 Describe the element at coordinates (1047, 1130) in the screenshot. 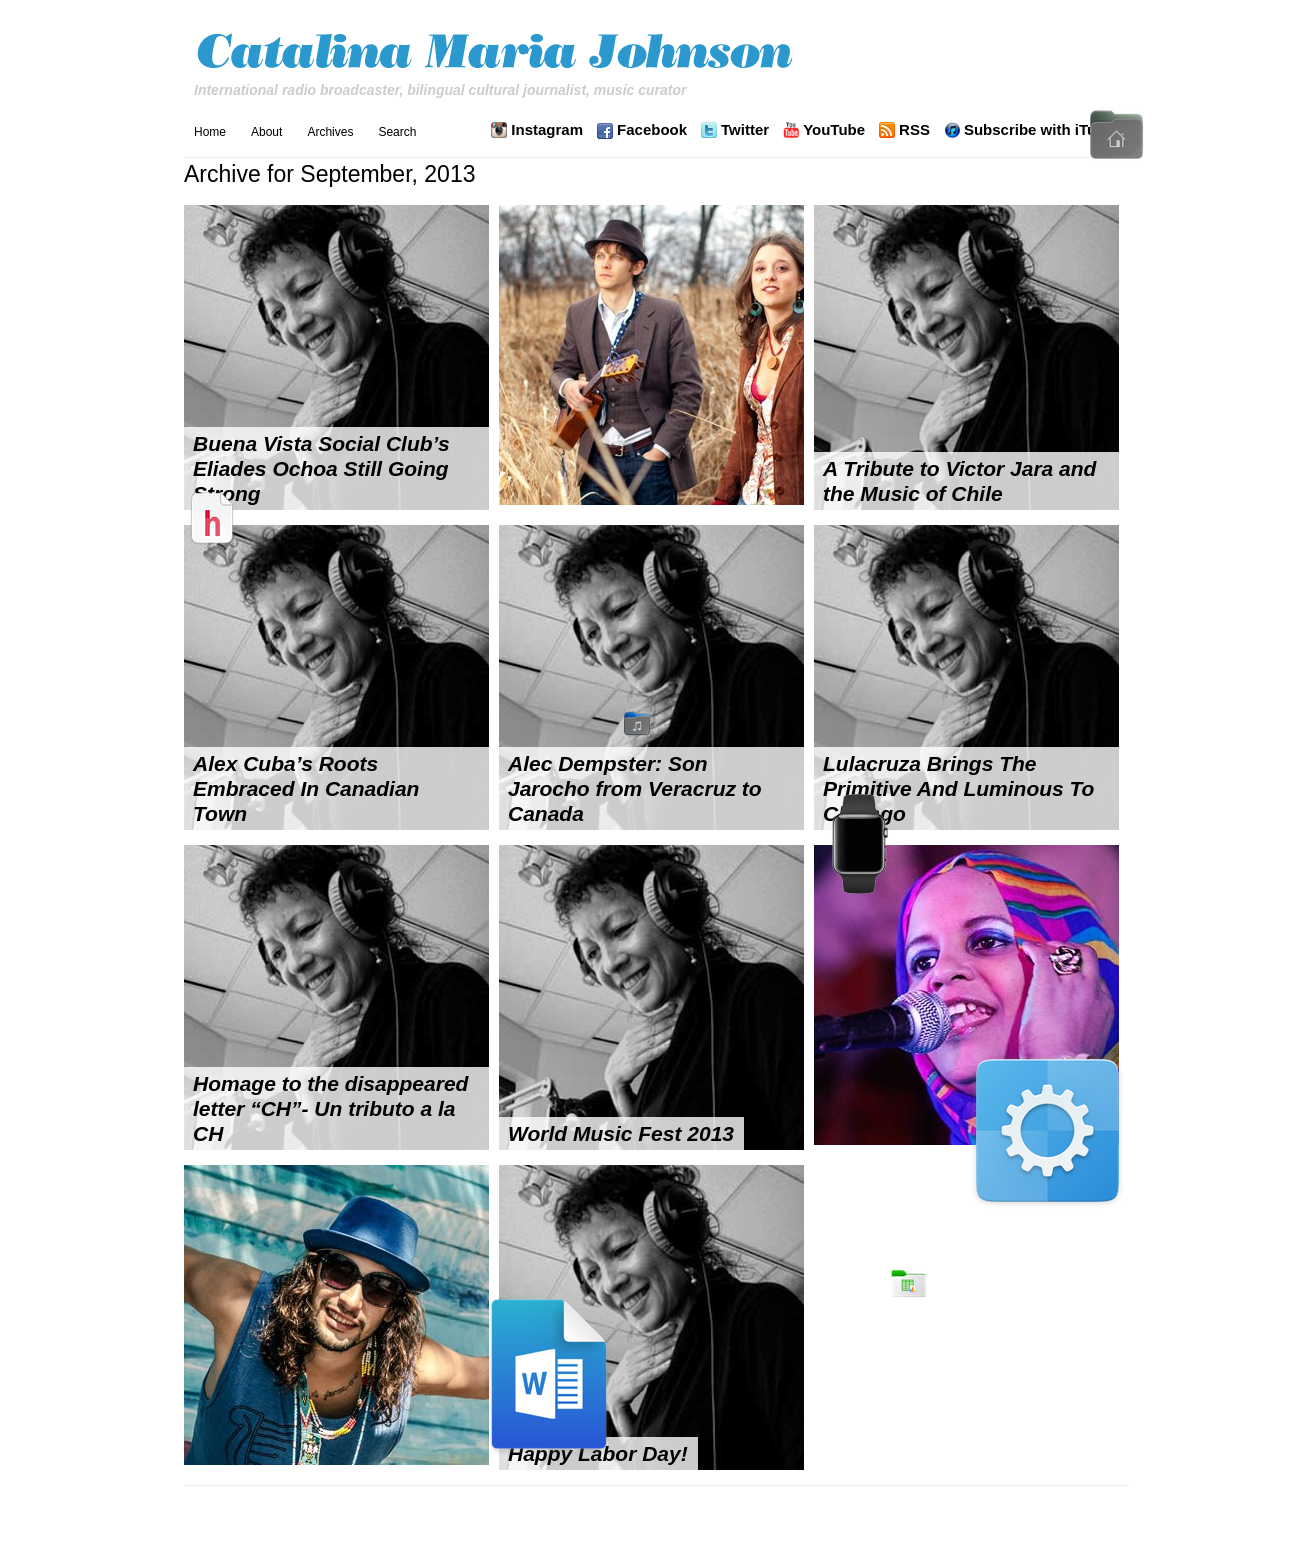

I see `windows installer package file` at that location.